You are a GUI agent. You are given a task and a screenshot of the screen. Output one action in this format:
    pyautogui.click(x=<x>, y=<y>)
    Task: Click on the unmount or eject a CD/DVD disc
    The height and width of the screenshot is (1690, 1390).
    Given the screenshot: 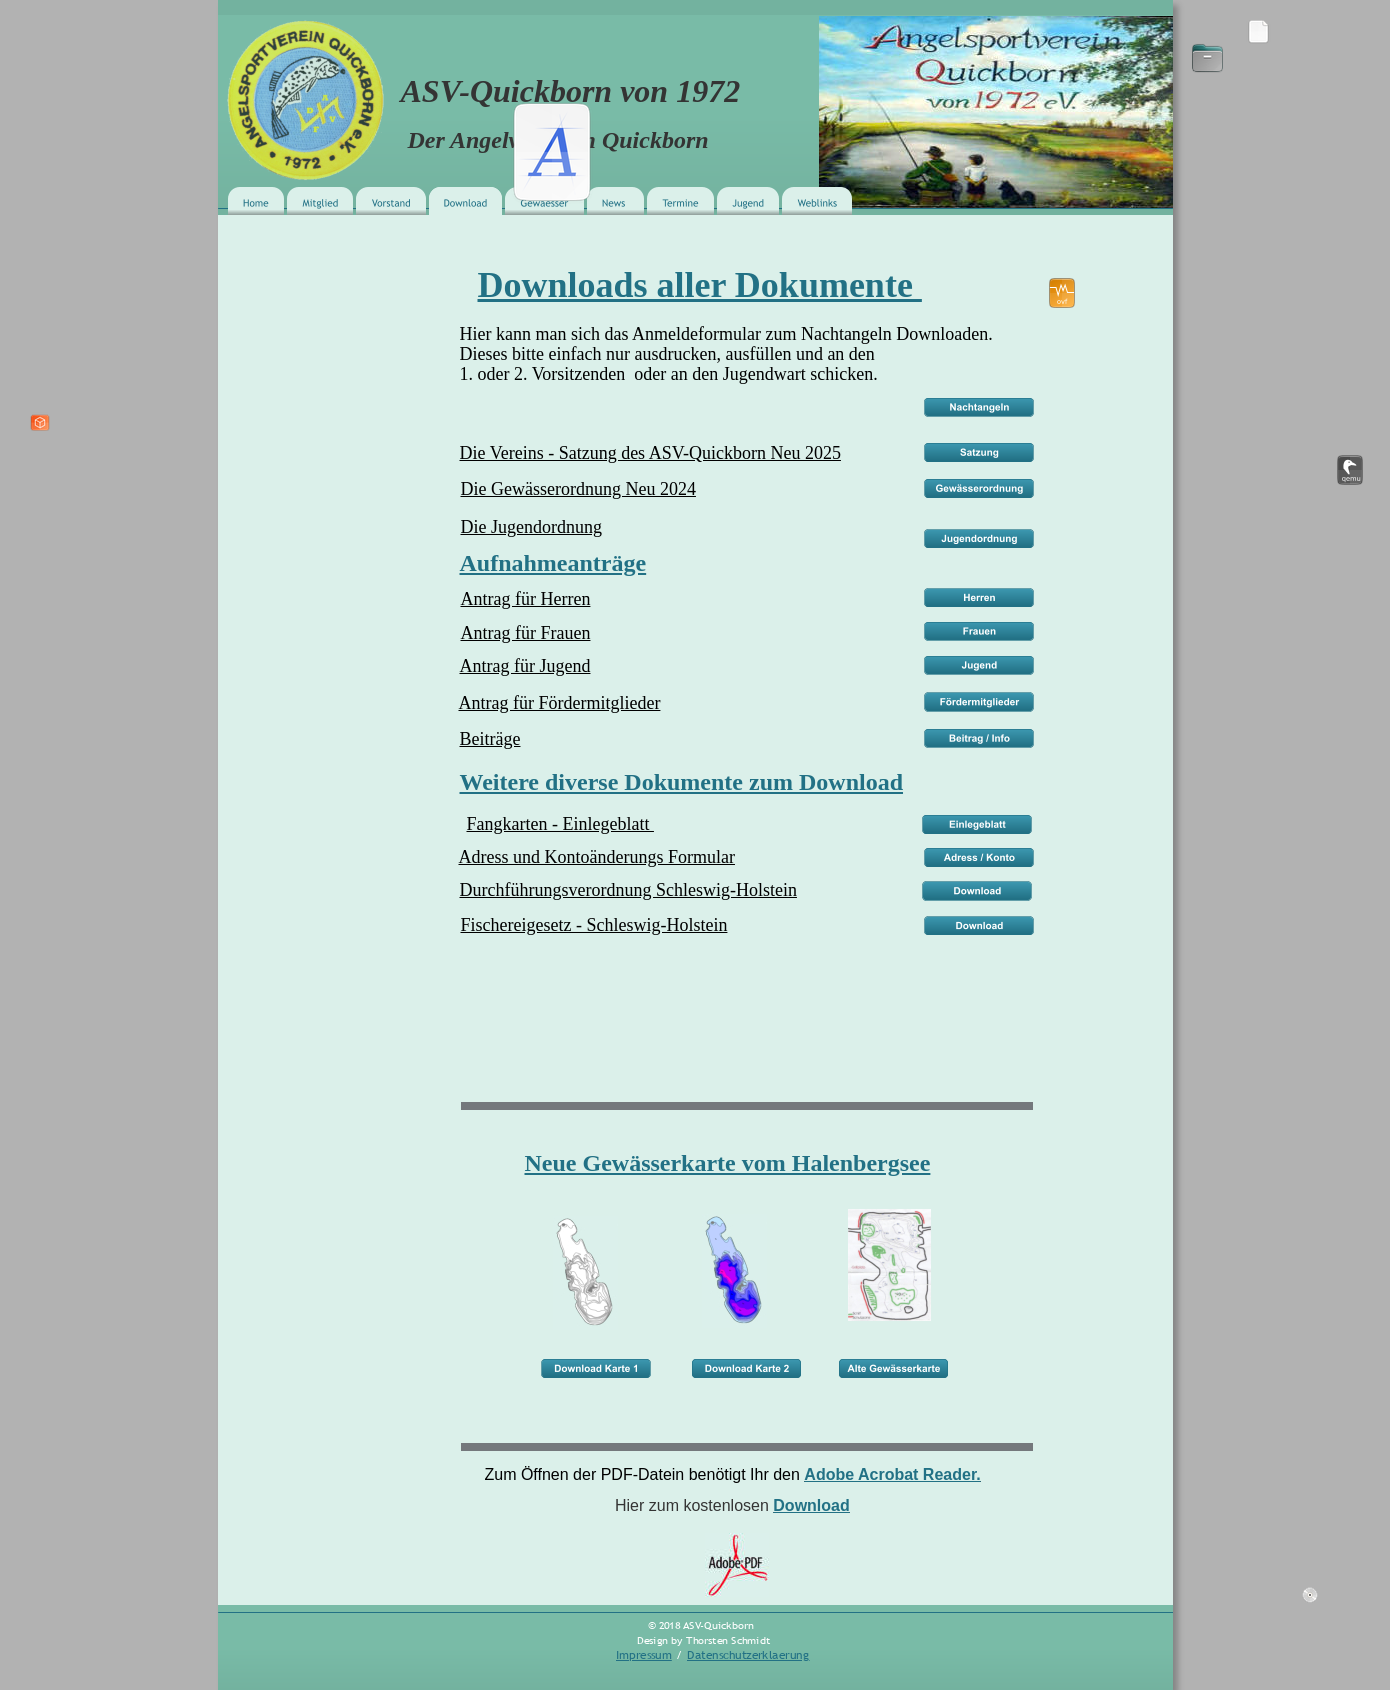 What is the action you would take?
    pyautogui.click(x=1310, y=1595)
    